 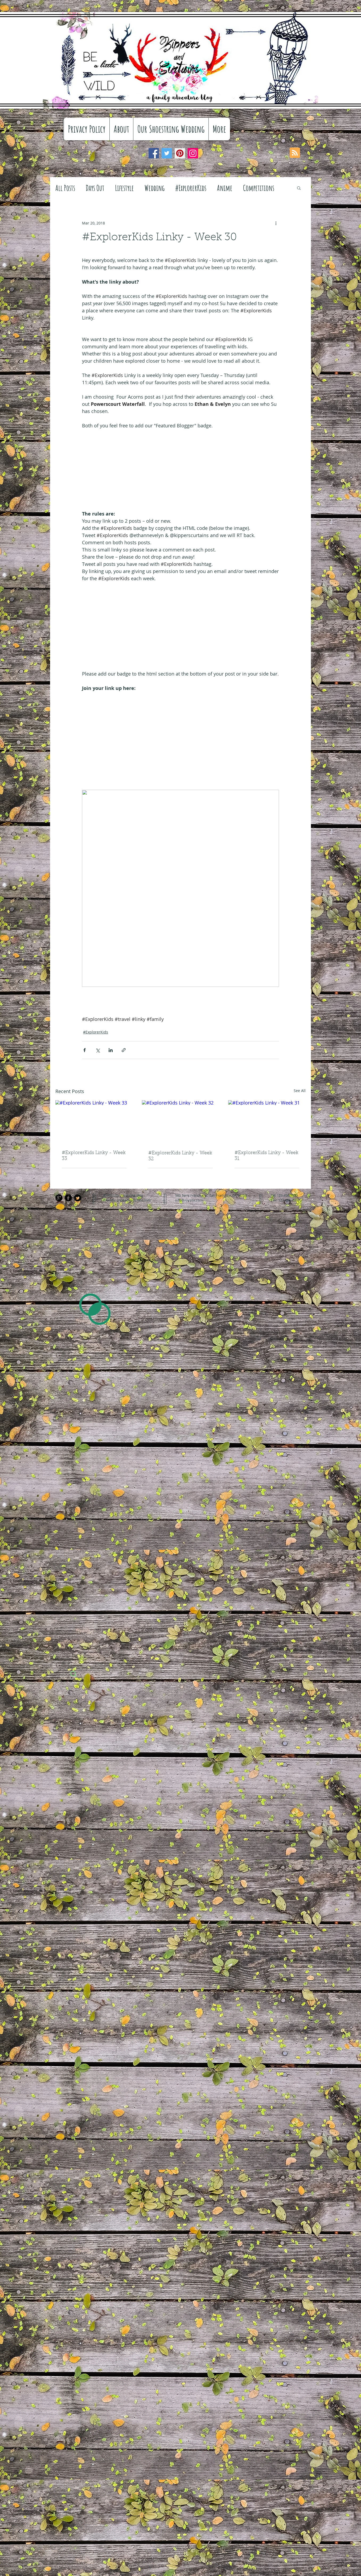 What do you see at coordinates (73, 1674) in the screenshot?
I see `search for content or items` at bounding box center [73, 1674].